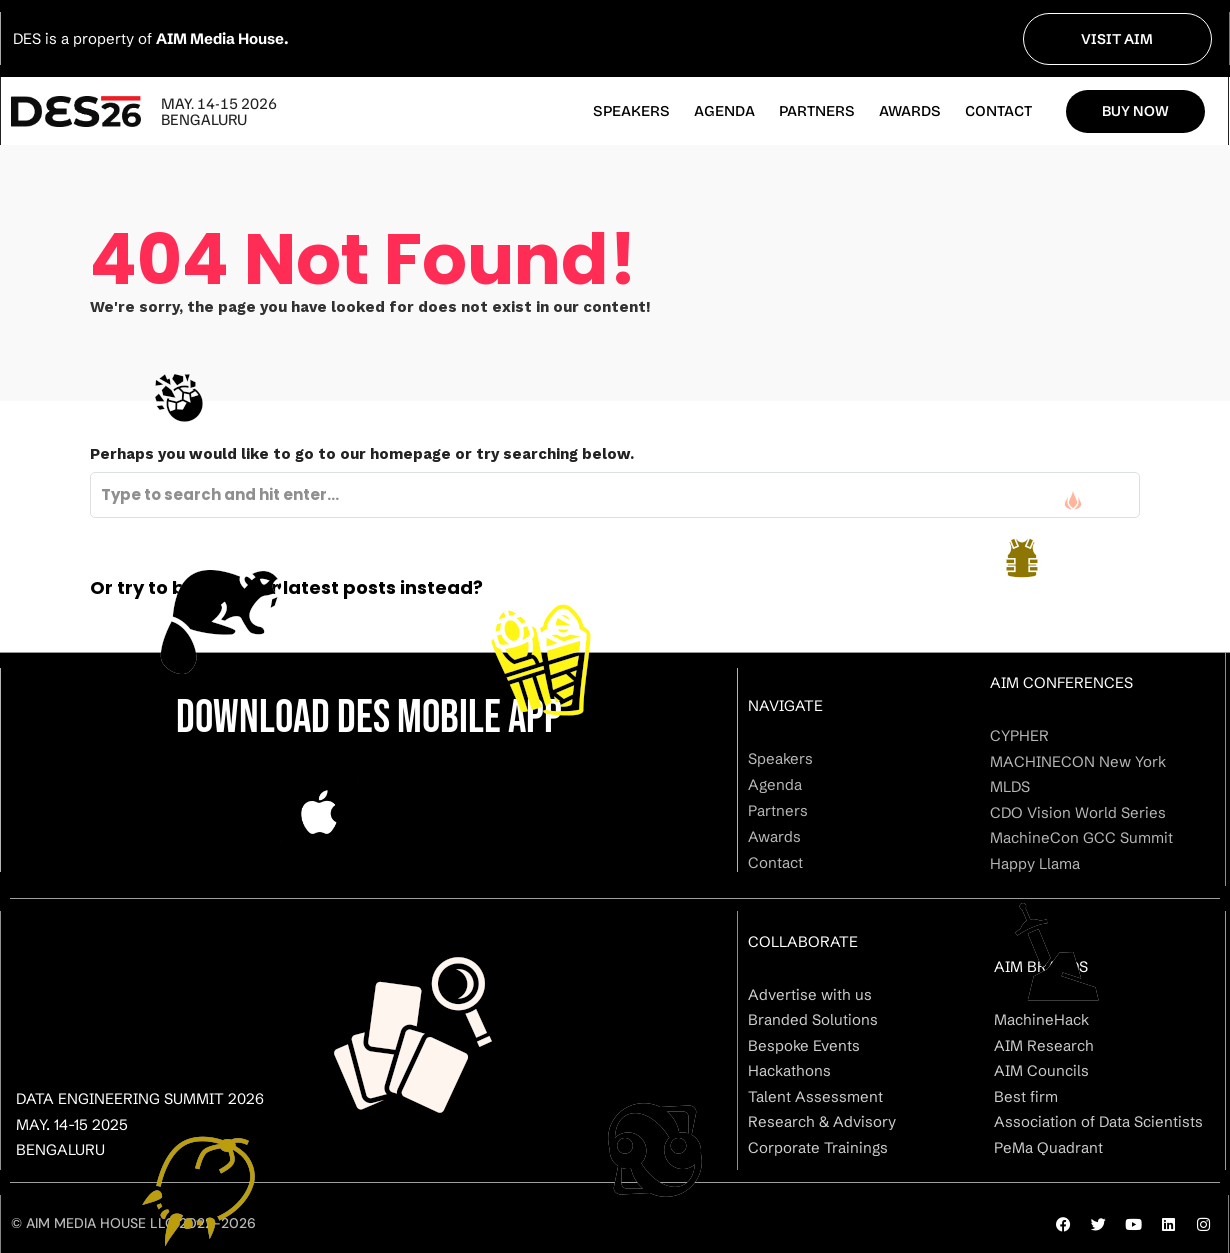  Describe the element at coordinates (413, 1035) in the screenshot. I see `select a card from your hand` at that location.